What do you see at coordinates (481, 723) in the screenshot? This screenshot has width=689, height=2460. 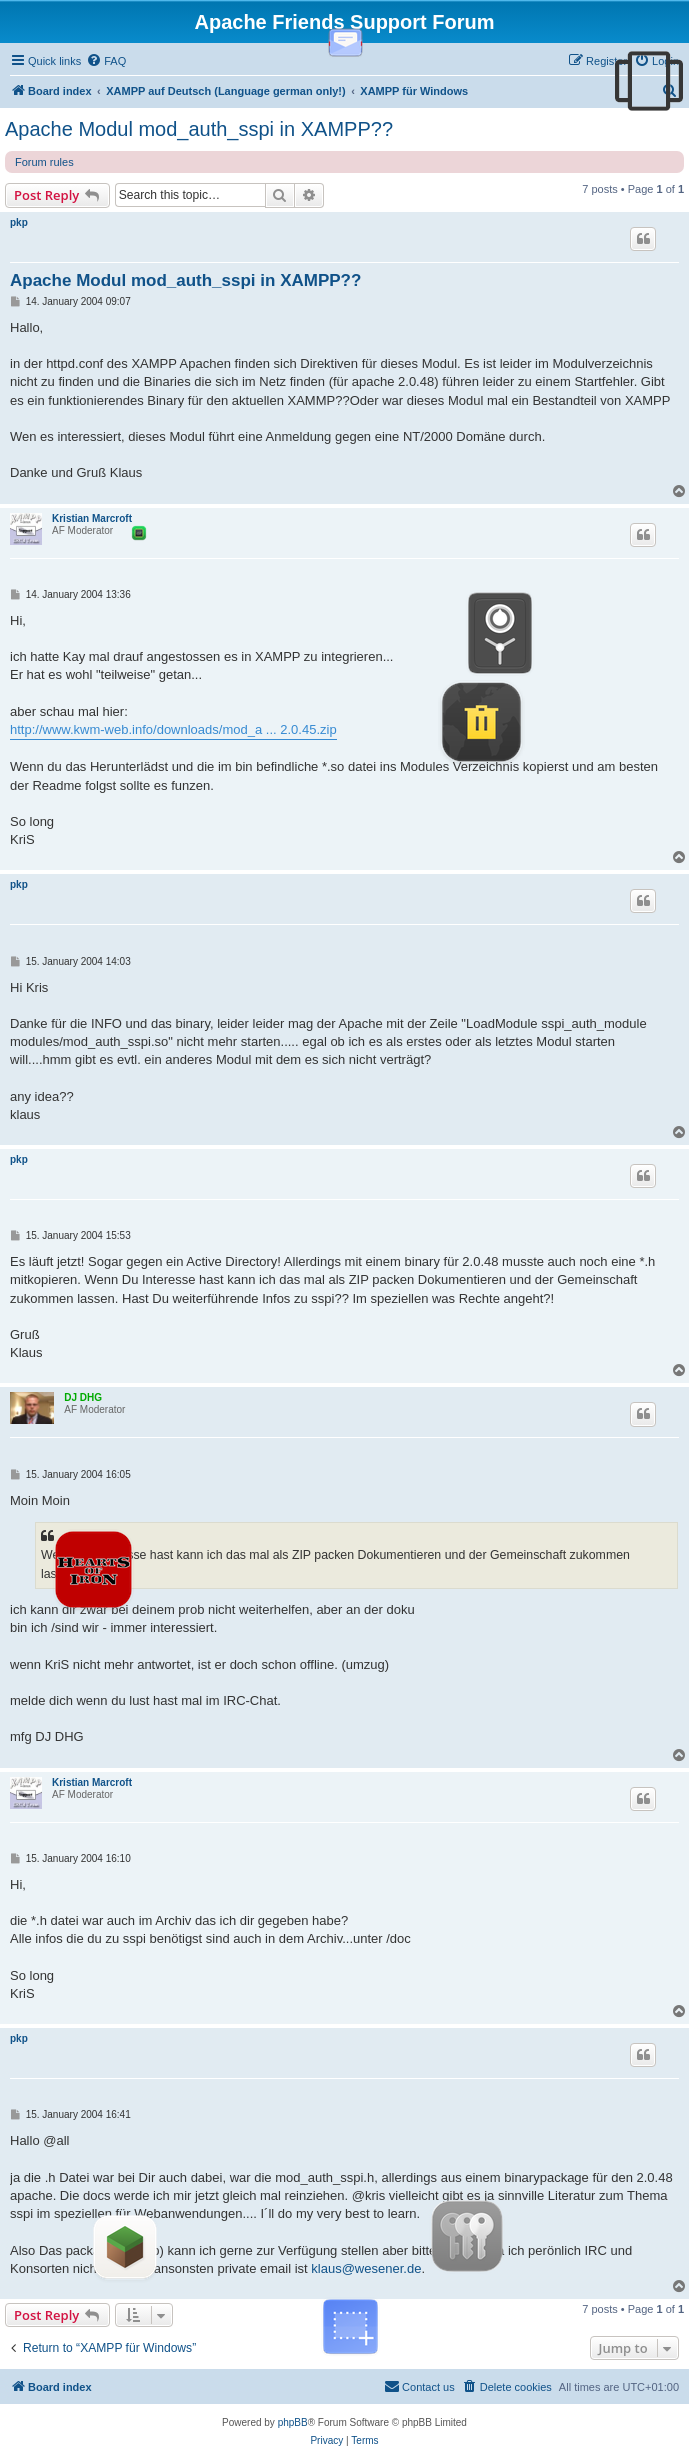 I see `manage browser cache and temporary files` at bounding box center [481, 723].